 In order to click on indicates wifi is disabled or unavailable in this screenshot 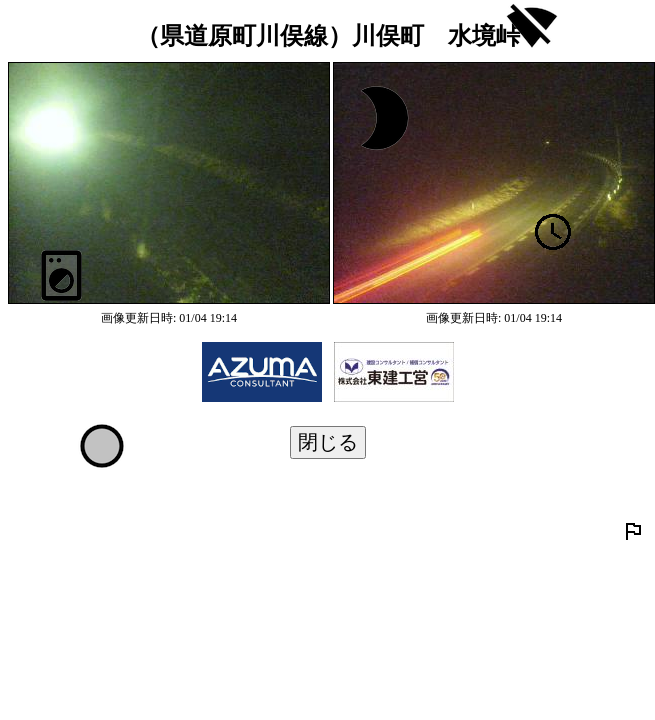, I will do `click(532, 27)`.